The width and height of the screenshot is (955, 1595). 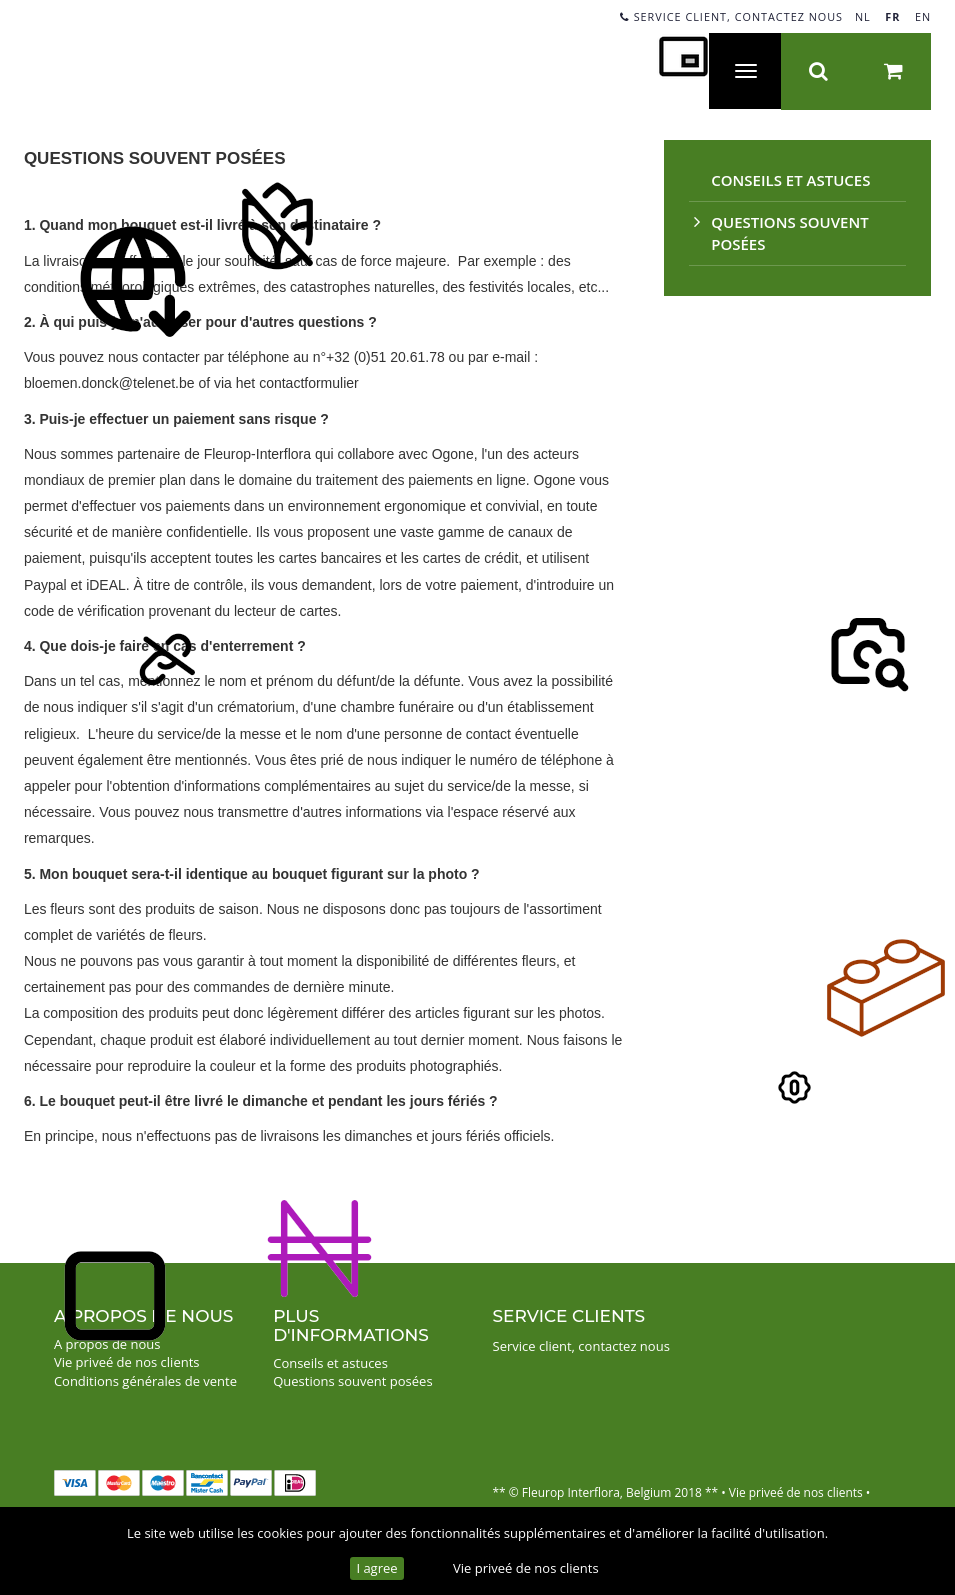 I want to click on download from the web, so click(x=133, y=279).